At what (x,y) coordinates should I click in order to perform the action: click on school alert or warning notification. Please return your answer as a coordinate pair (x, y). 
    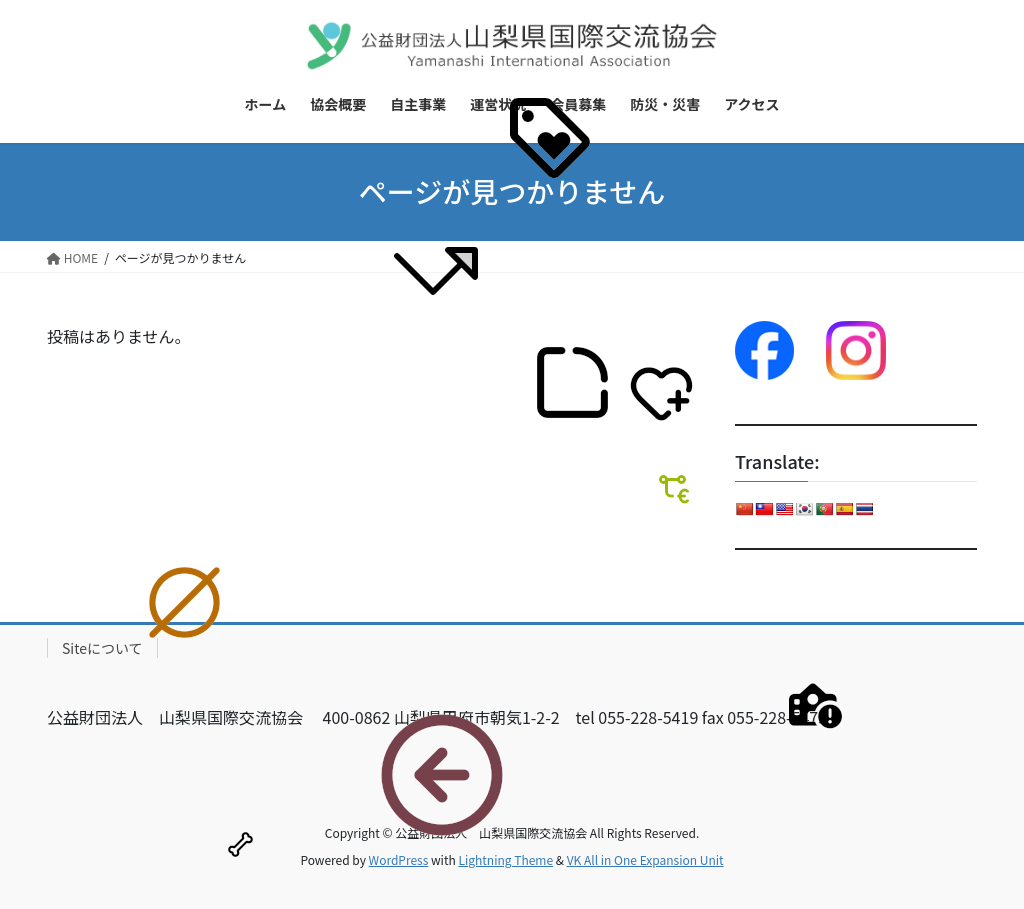
    Looking at the image, I should click on (815, 704).